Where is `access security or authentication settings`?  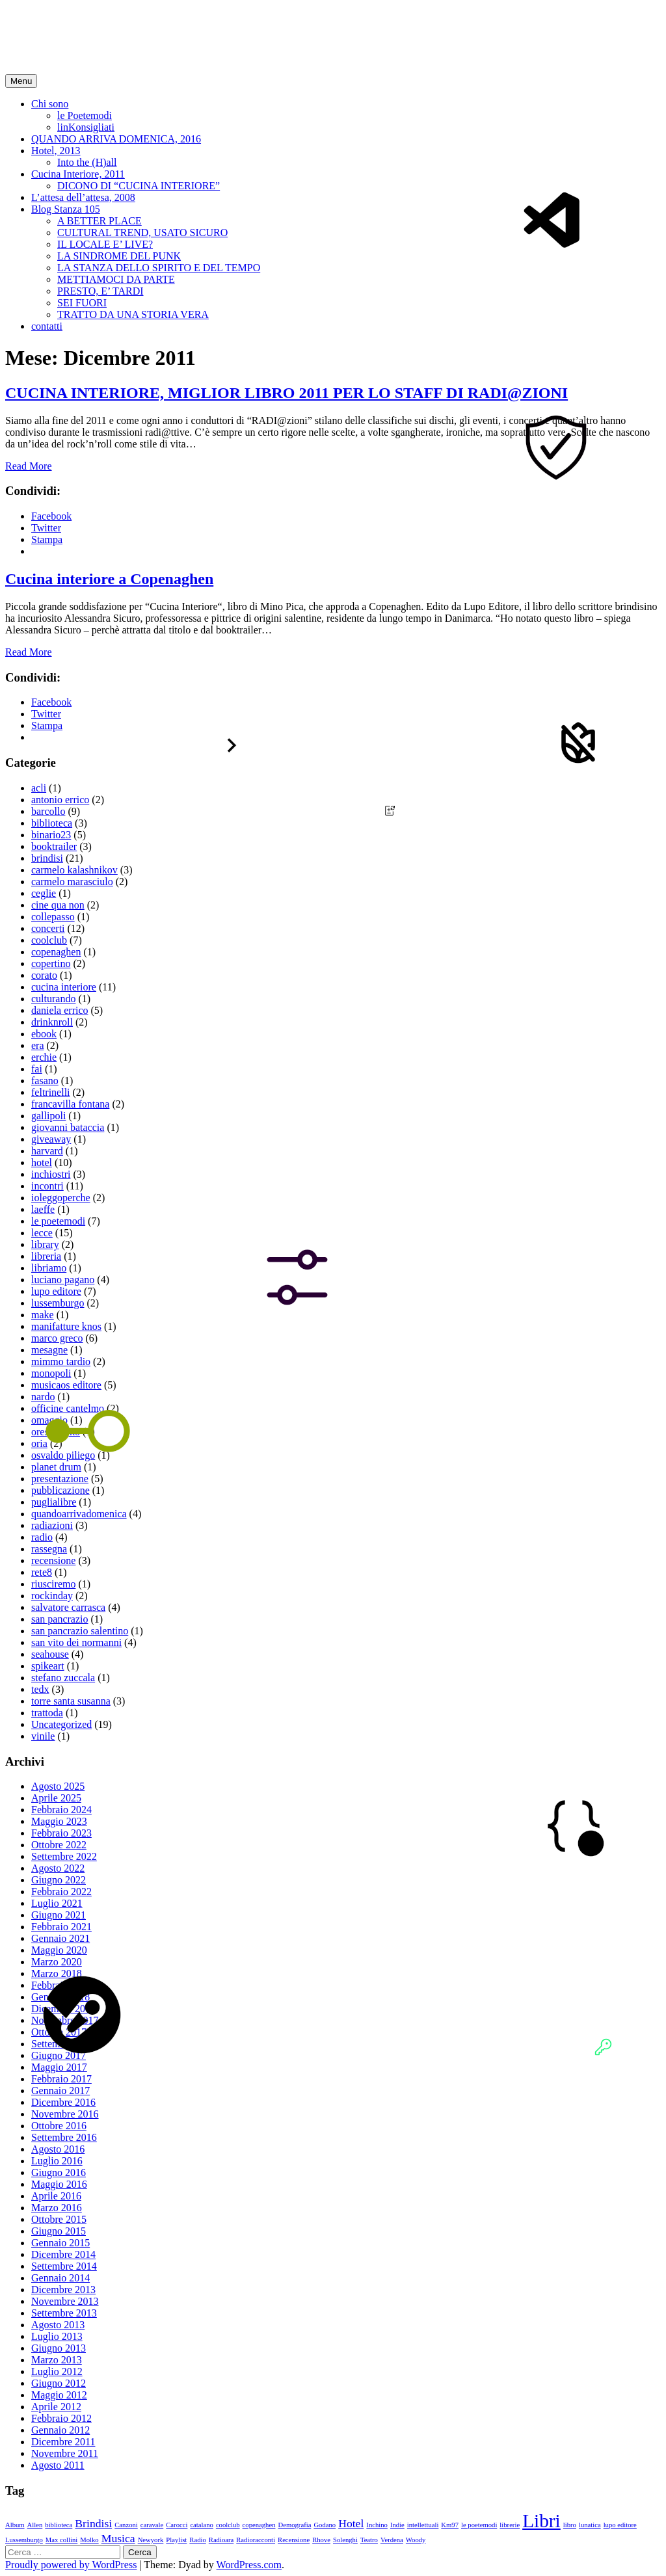
access security or authentication settings is located at coordinates (603, 2047).